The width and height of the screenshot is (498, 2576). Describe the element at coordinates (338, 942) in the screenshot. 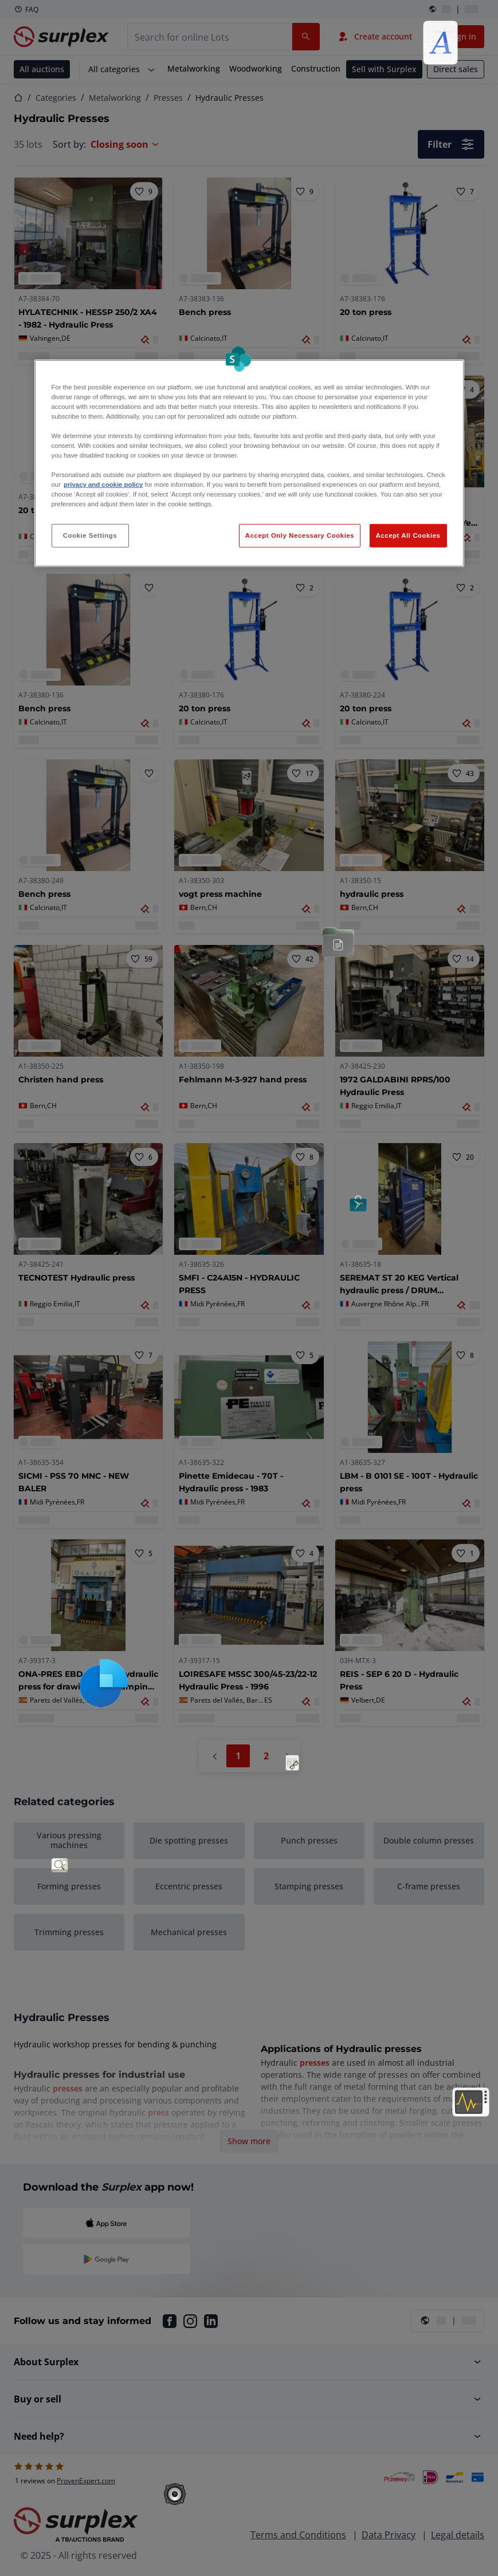

I see `open documents folder` at that location.